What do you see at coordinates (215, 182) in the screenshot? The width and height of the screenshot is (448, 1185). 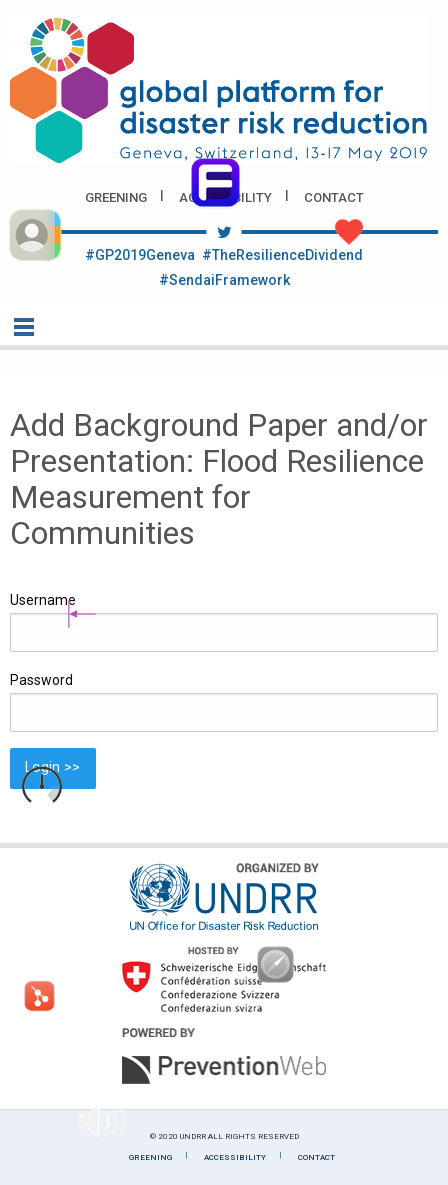 I see `open floorp browser` at bounding box center [215, 182].